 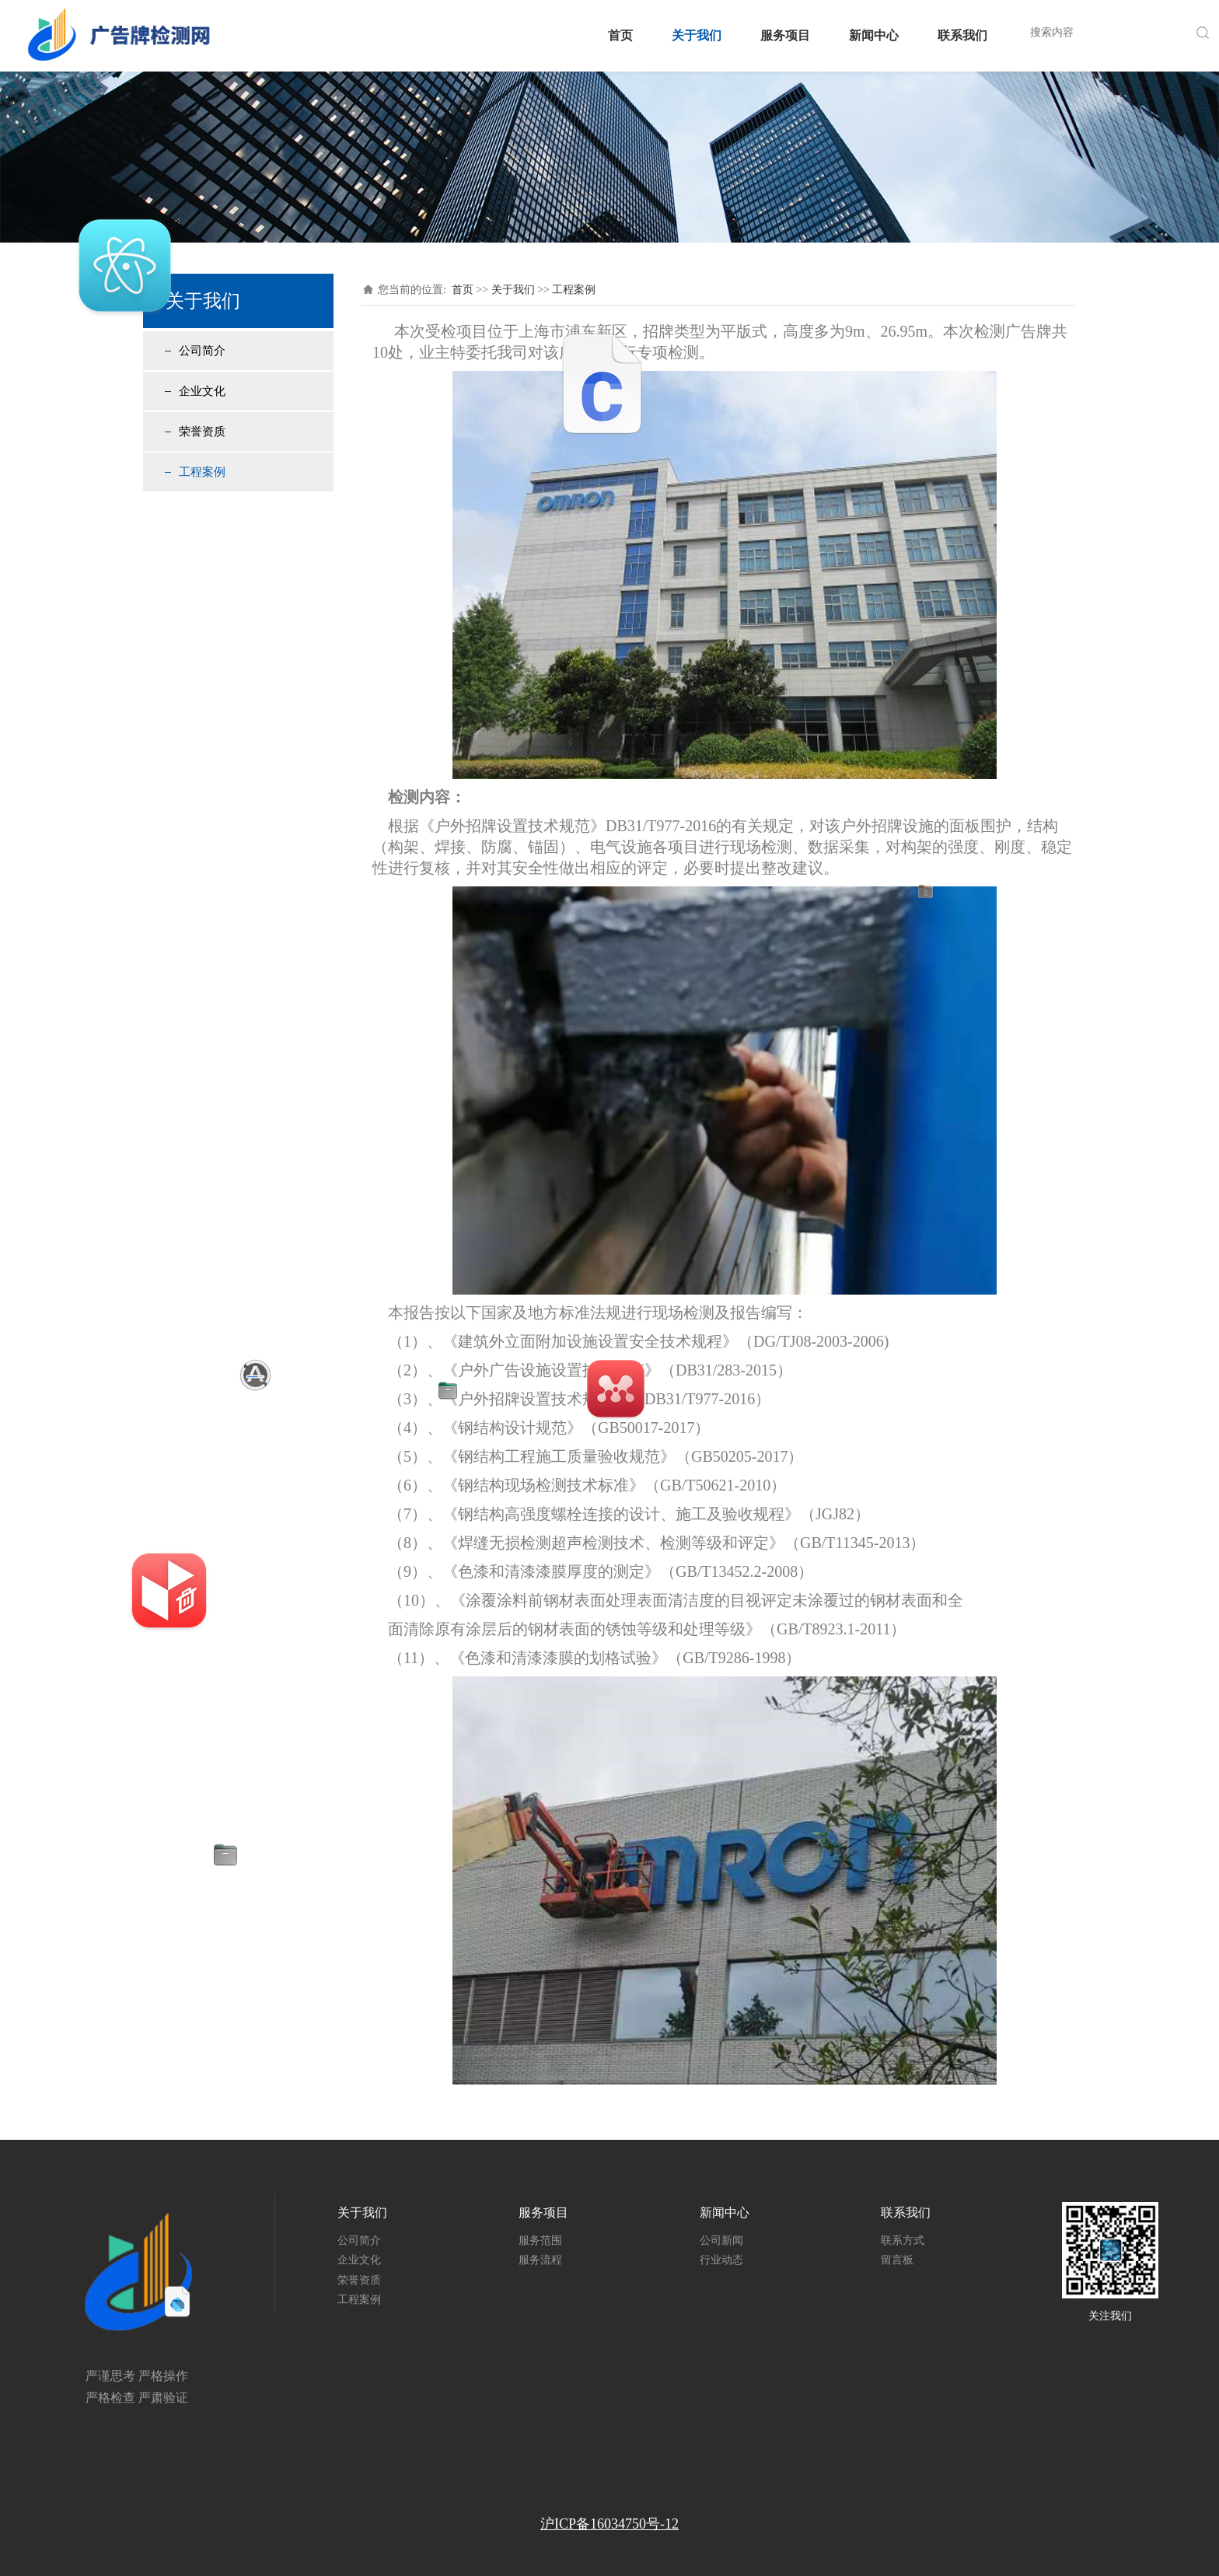 I want to click on open mendeley desktop reference manager, so click(x=616, y=1389).